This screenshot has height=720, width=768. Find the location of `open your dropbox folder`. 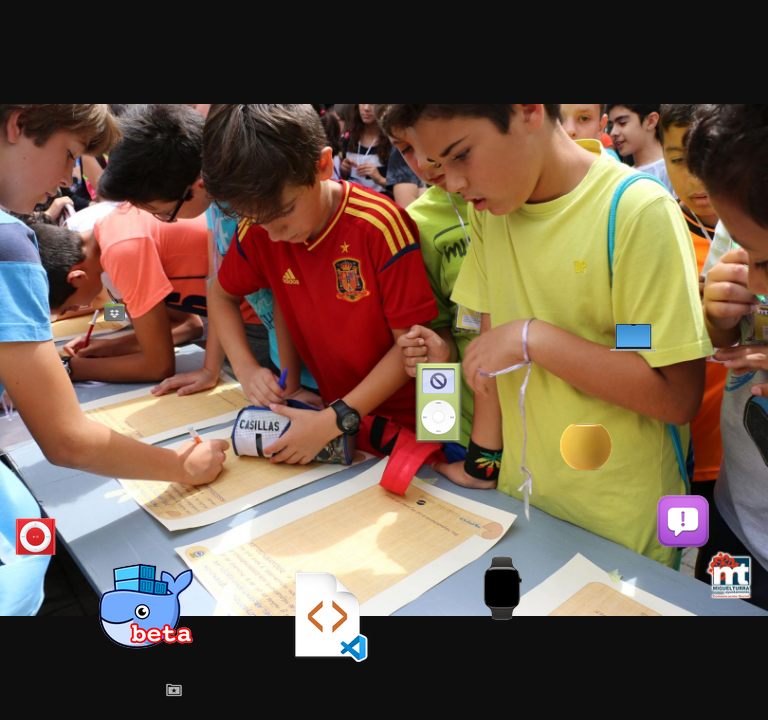

open your dropbox folder is located at coordinates (114, 311).